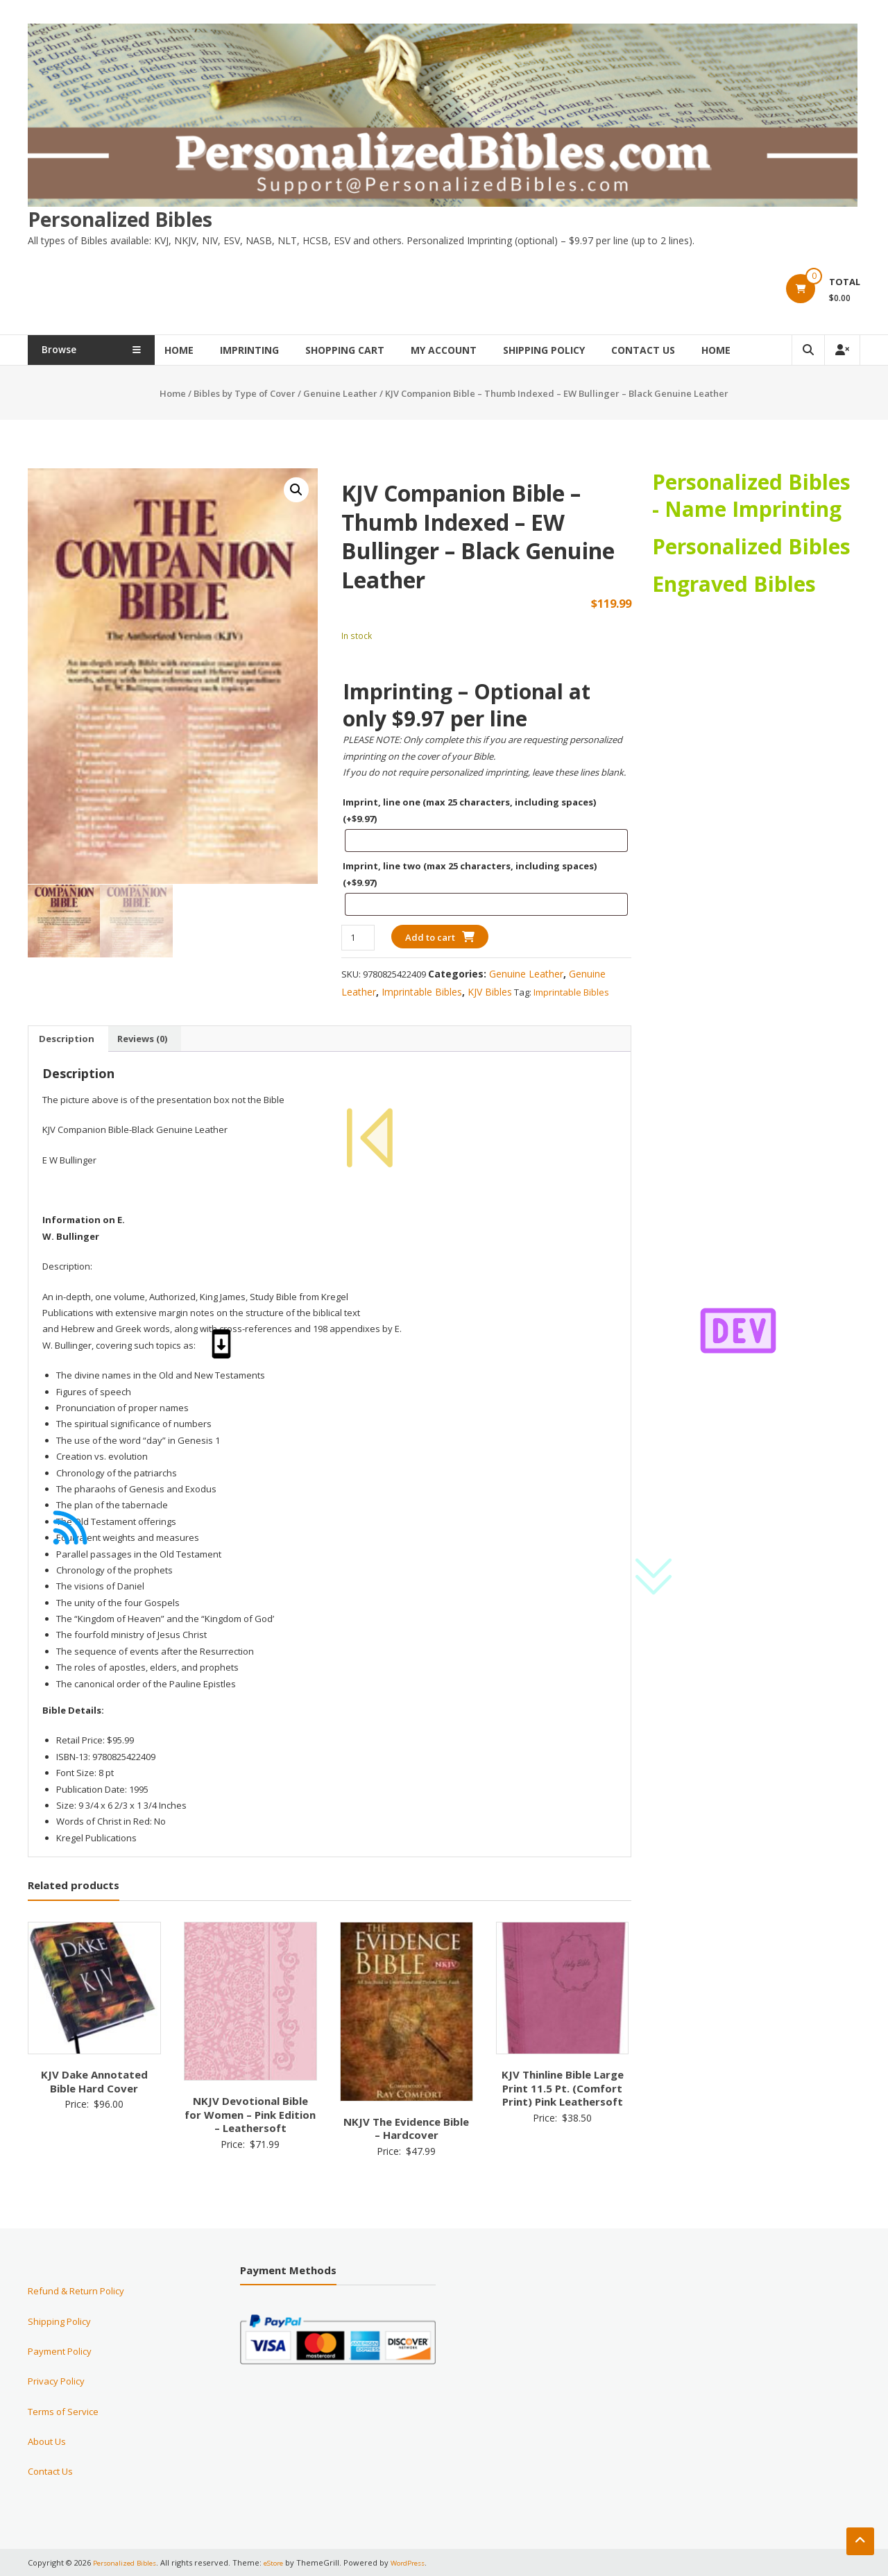 The height and width of the screenshot is (2576, 888). Describe the element at coordinates (654, 1575) in the screenshot. I see `expand content or show more items` at that location.